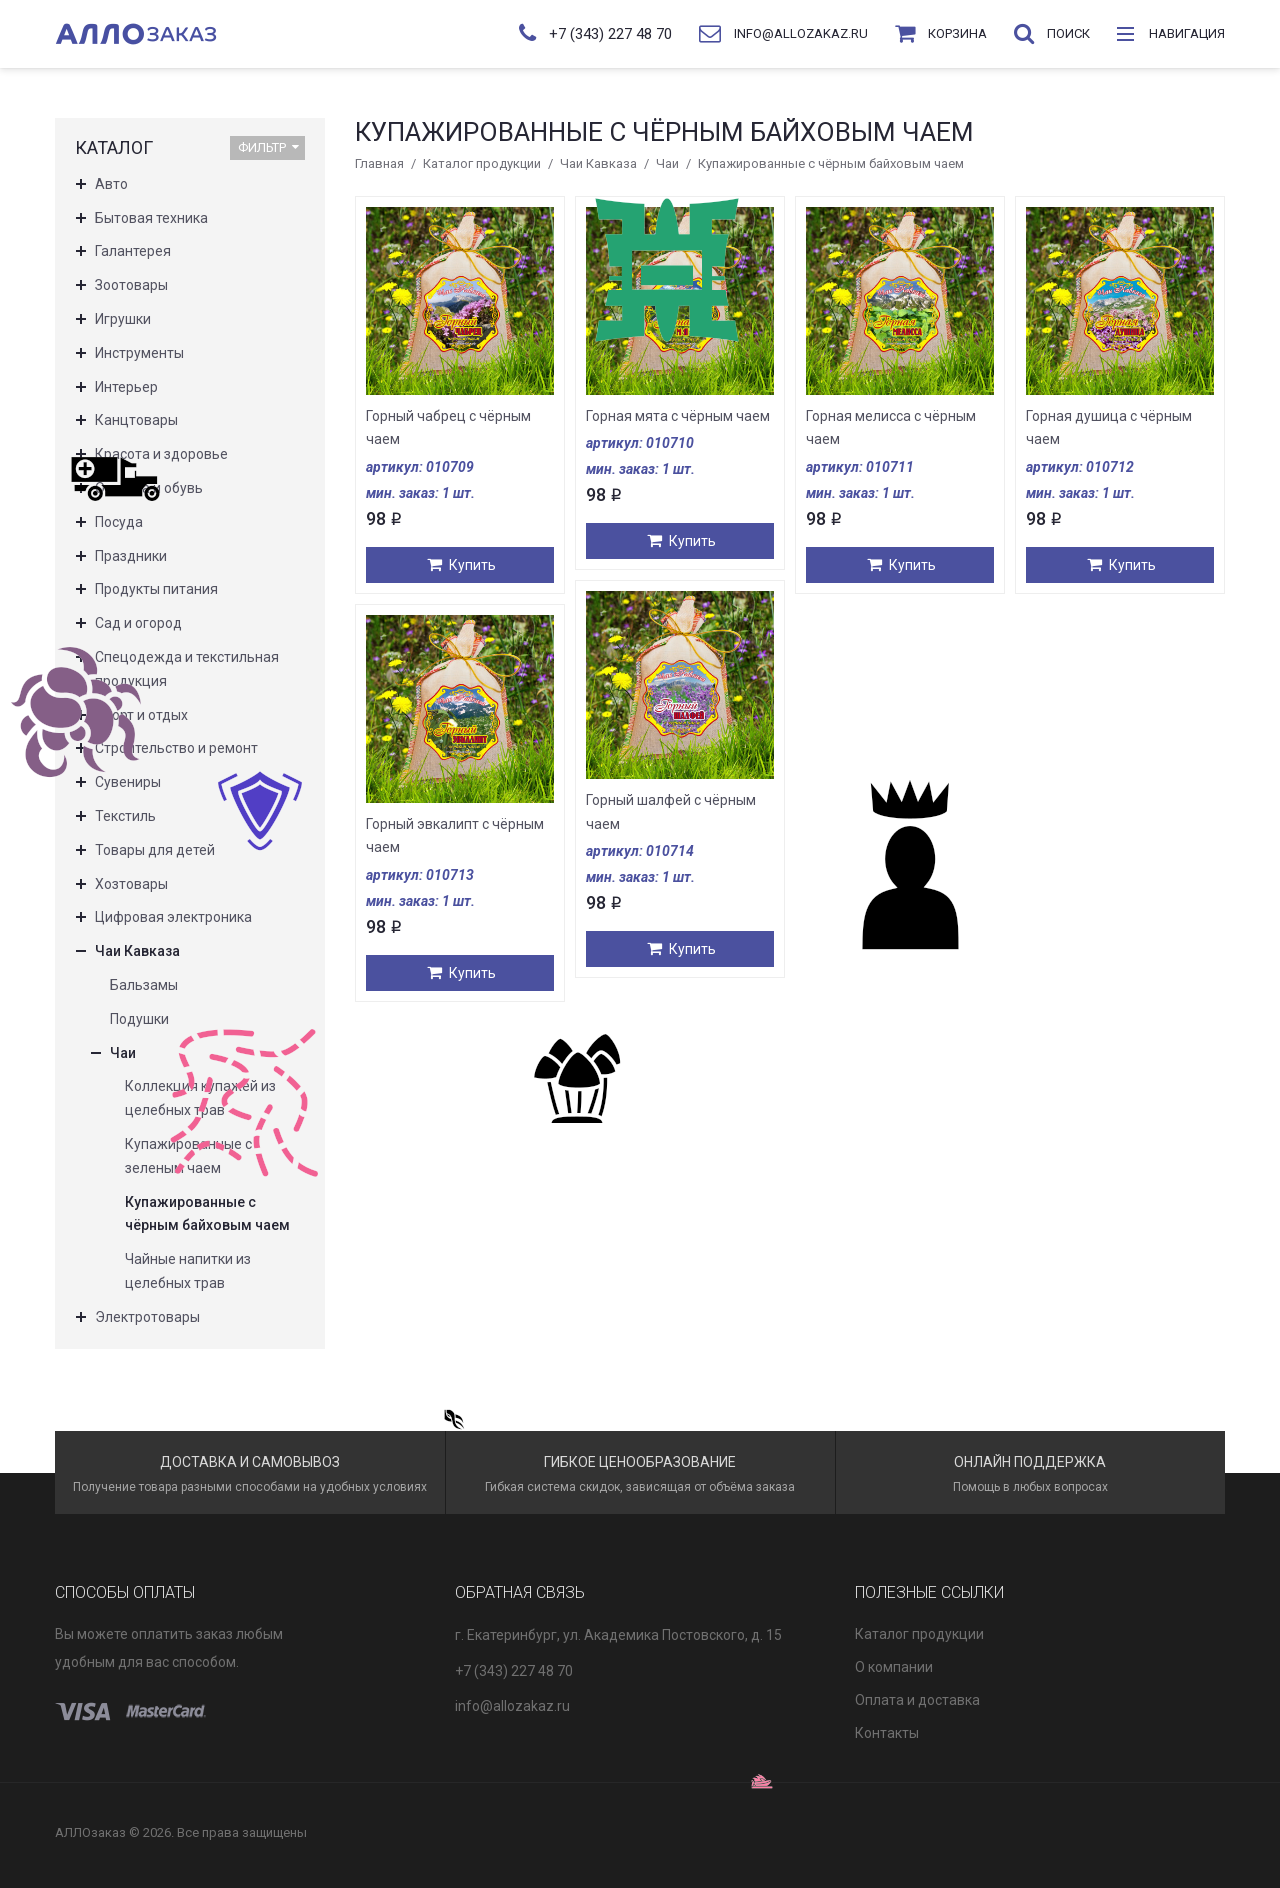 The width and height of the screenshot is (1280, 1888). Describe the element at coordinates (762, 1778) in the screenshot. I see `select speedboat or watercraft vehicle` at that location.